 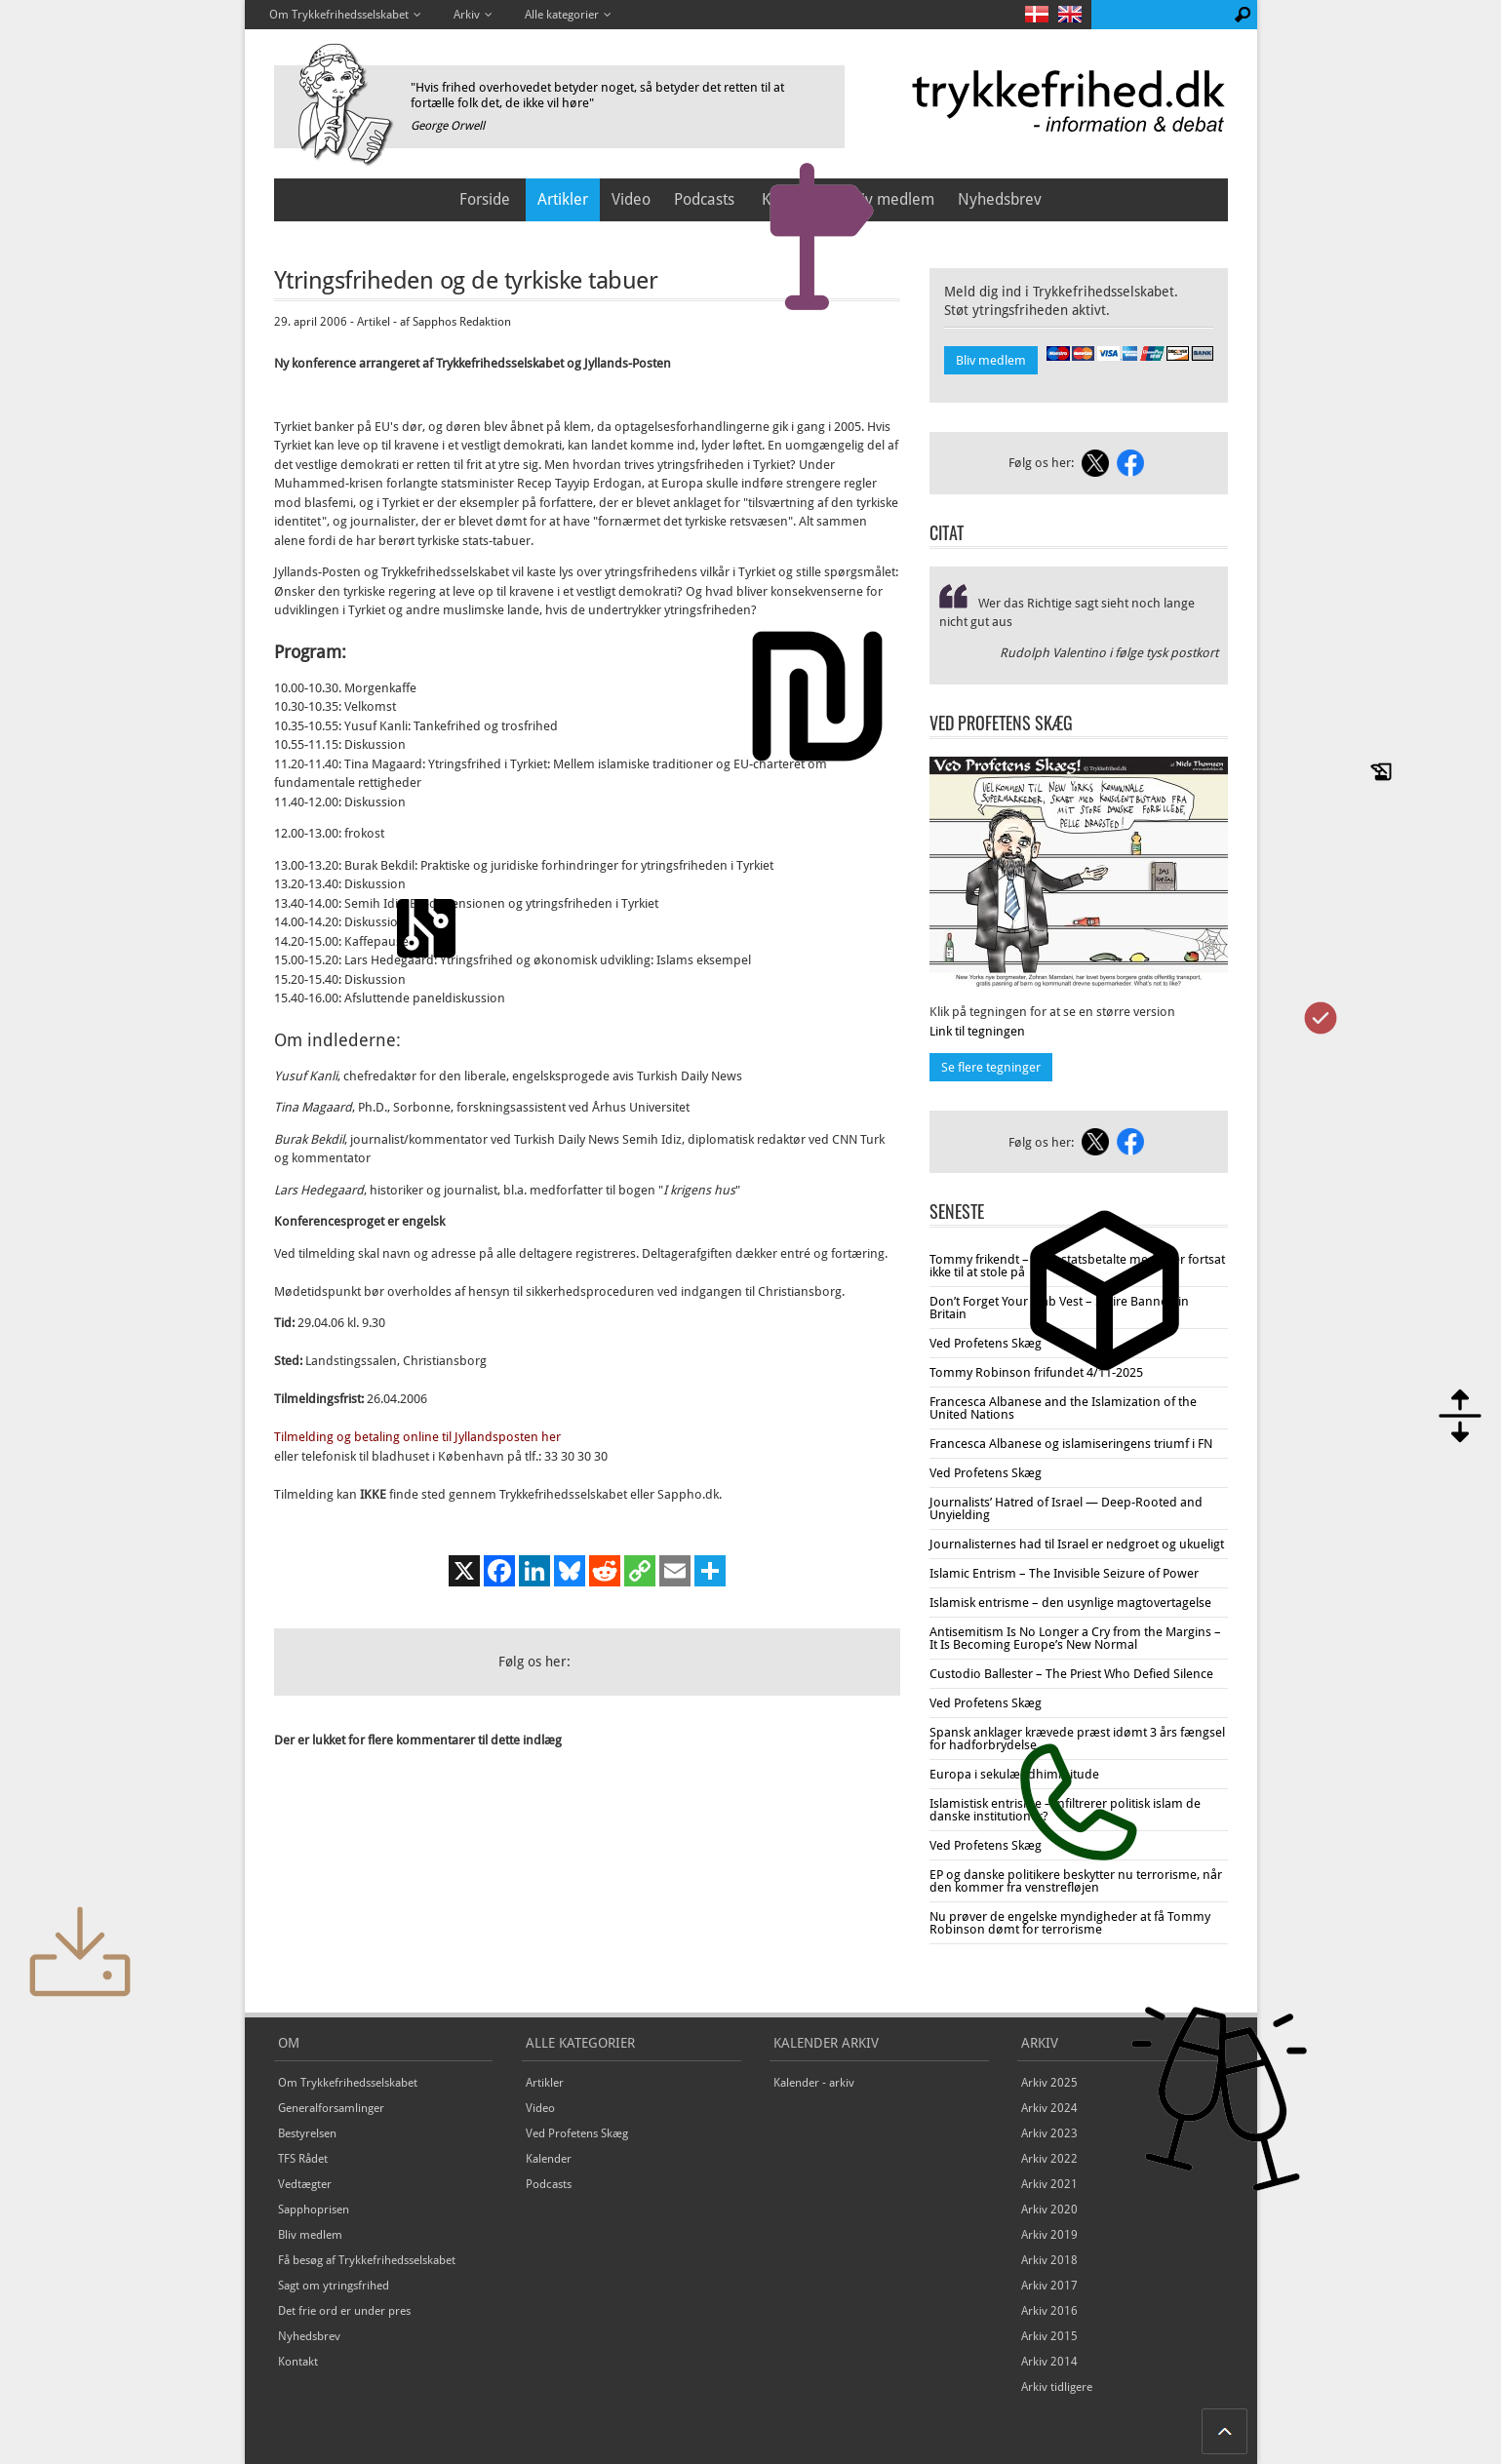 What do you see at coordinates (1222, 2097) in the screenshot?
I see `celebrate an achievement or milestone` at bounding box center [1222, 2097].